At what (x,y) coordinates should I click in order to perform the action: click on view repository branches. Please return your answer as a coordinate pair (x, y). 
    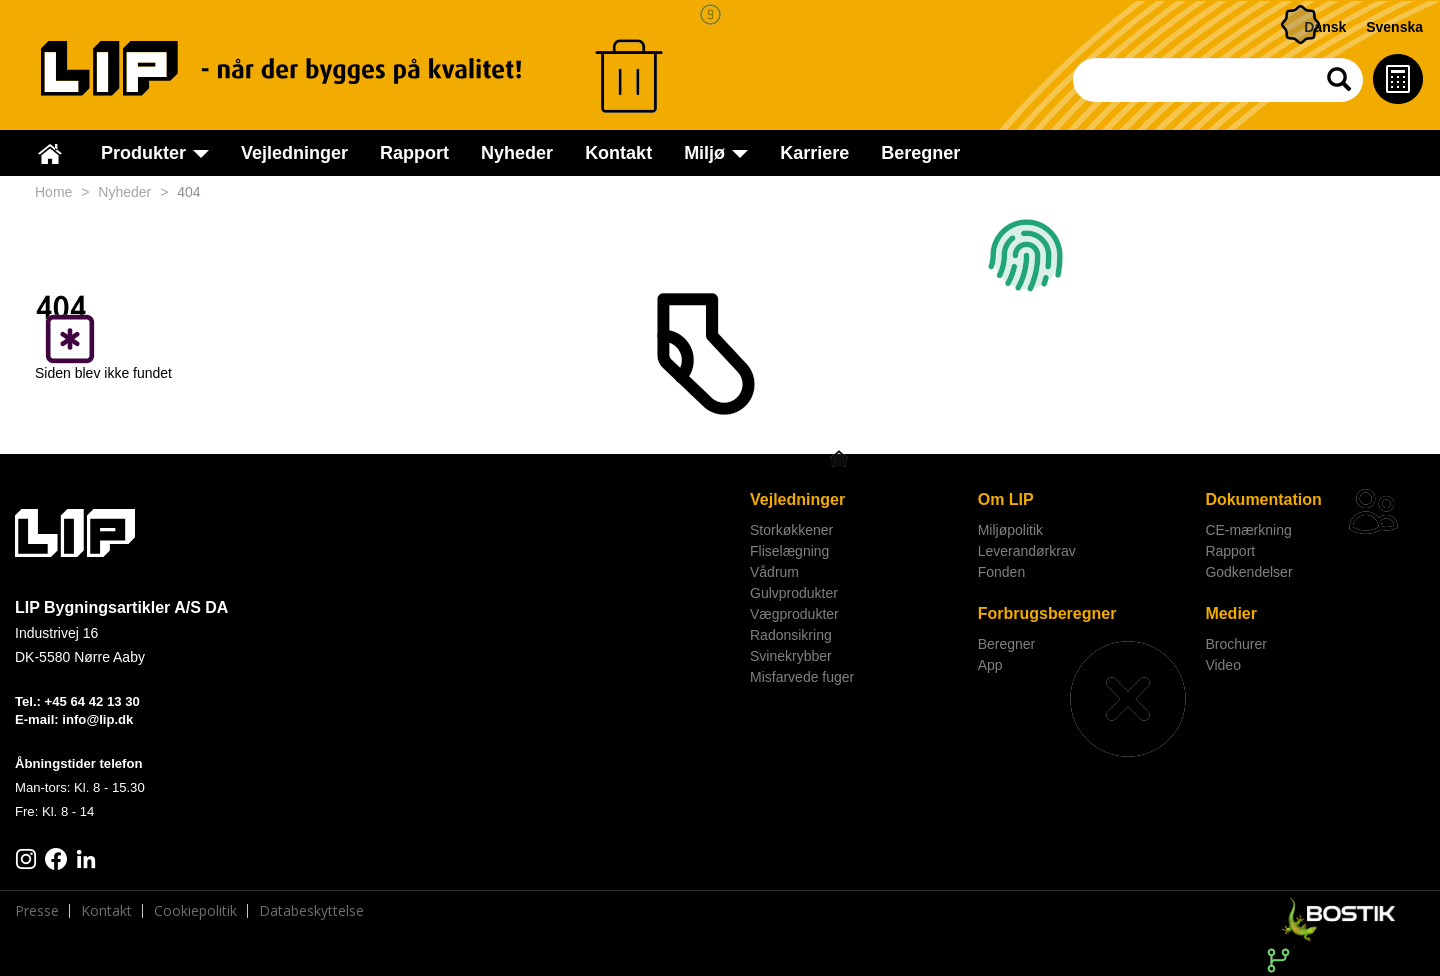
    Looking at the image, I should click on (1278, 960).